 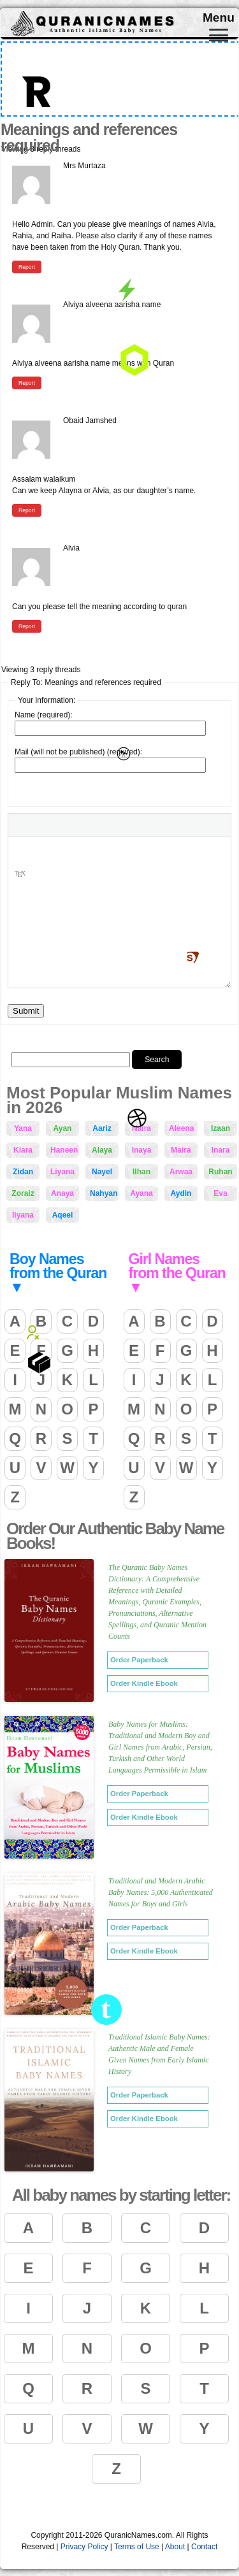 I want to click on source engine logo, so click(x=192, y=957).